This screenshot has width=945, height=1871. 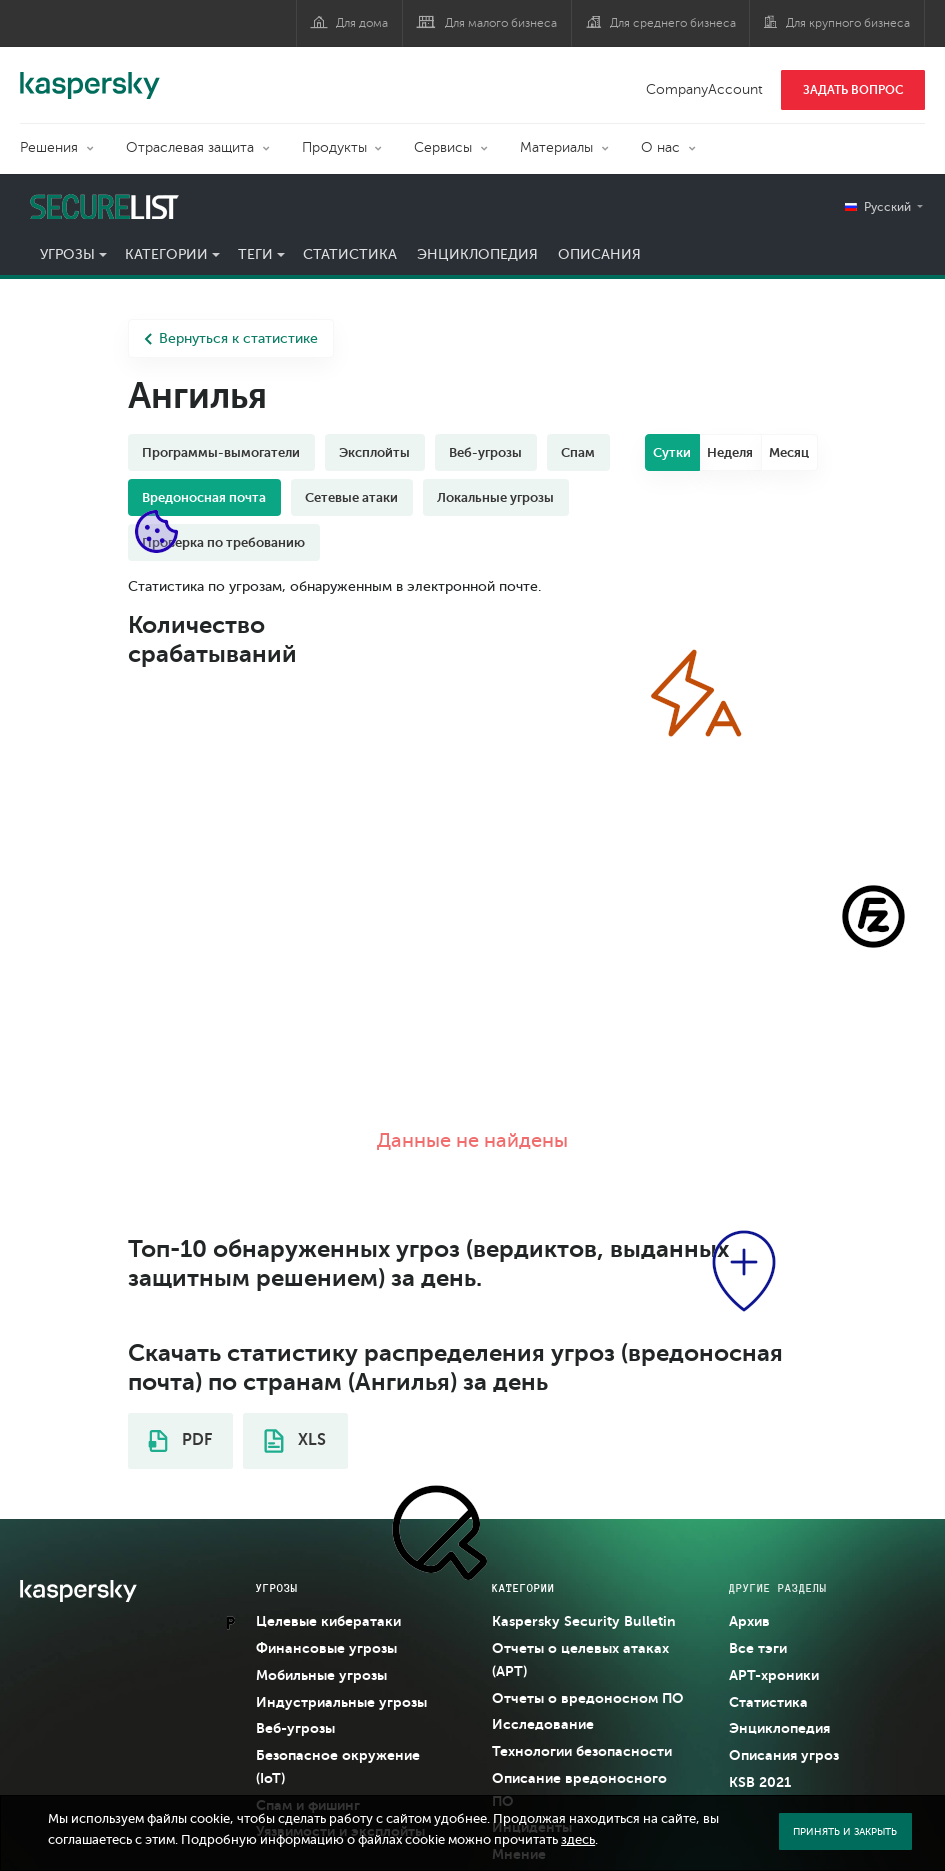 What do you see at coordinates (873, 916) in the screenshot?
I see `open filezilla ftp client` at bounding box center [873, 916].